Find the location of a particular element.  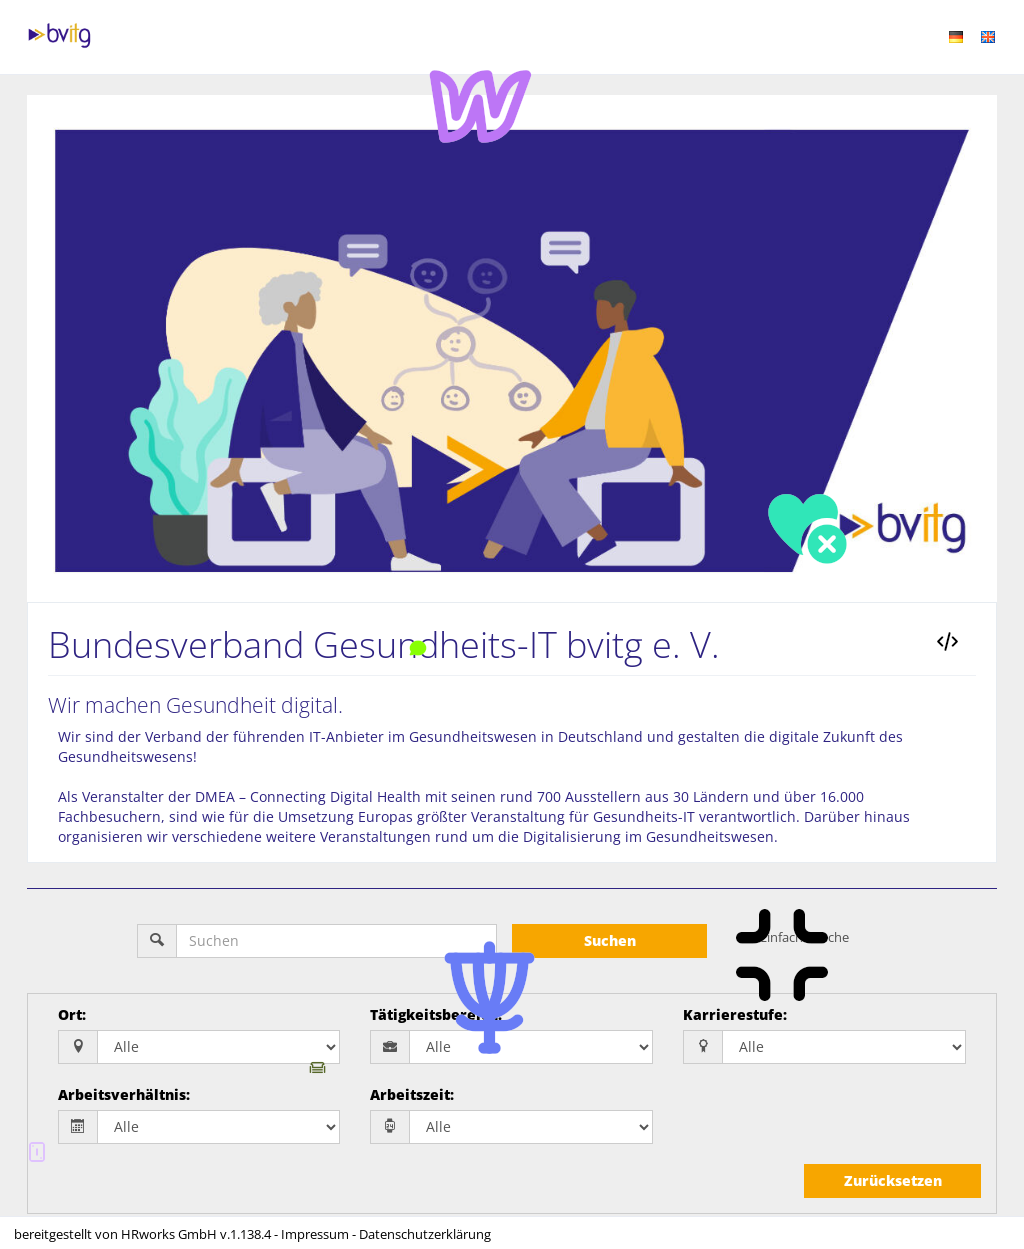

play a card game is located at coordinates (37, 1152).